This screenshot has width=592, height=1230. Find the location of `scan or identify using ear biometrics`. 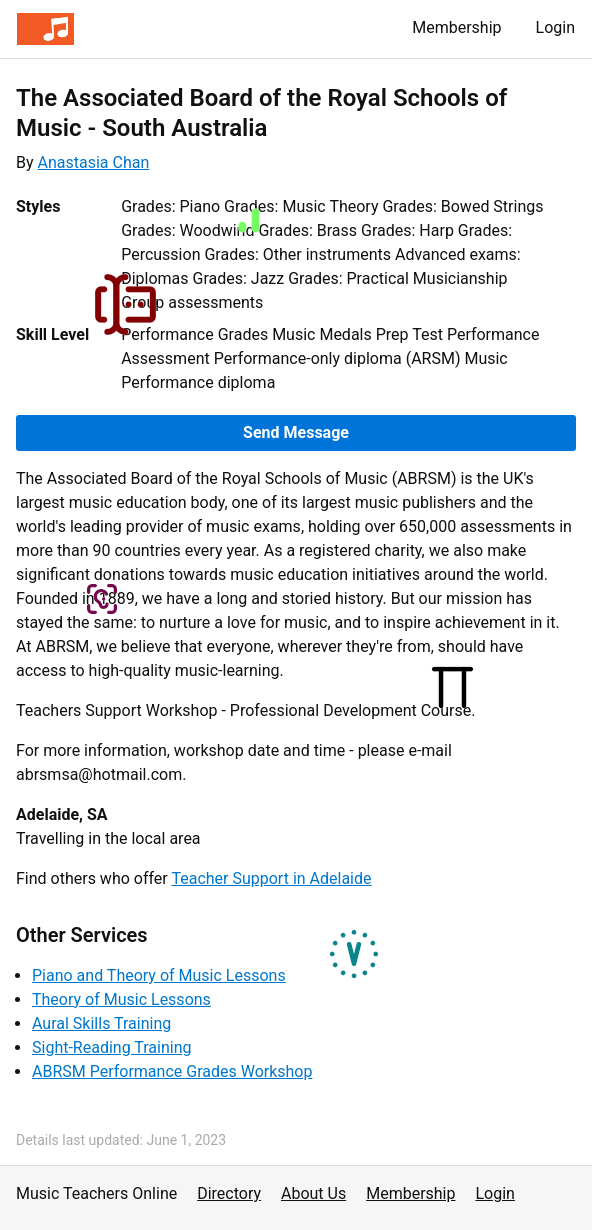

scan or identify using ear biometrics is located at coordinates (102, 599).